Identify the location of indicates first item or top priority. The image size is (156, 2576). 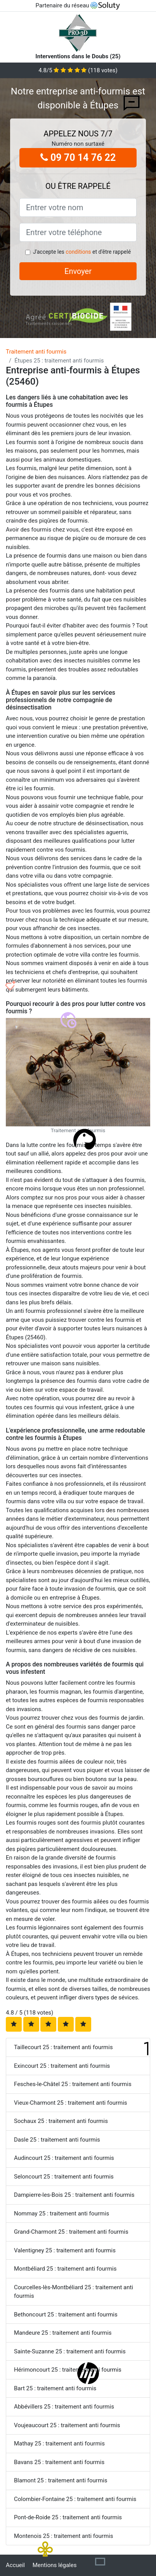
(147, 2049).